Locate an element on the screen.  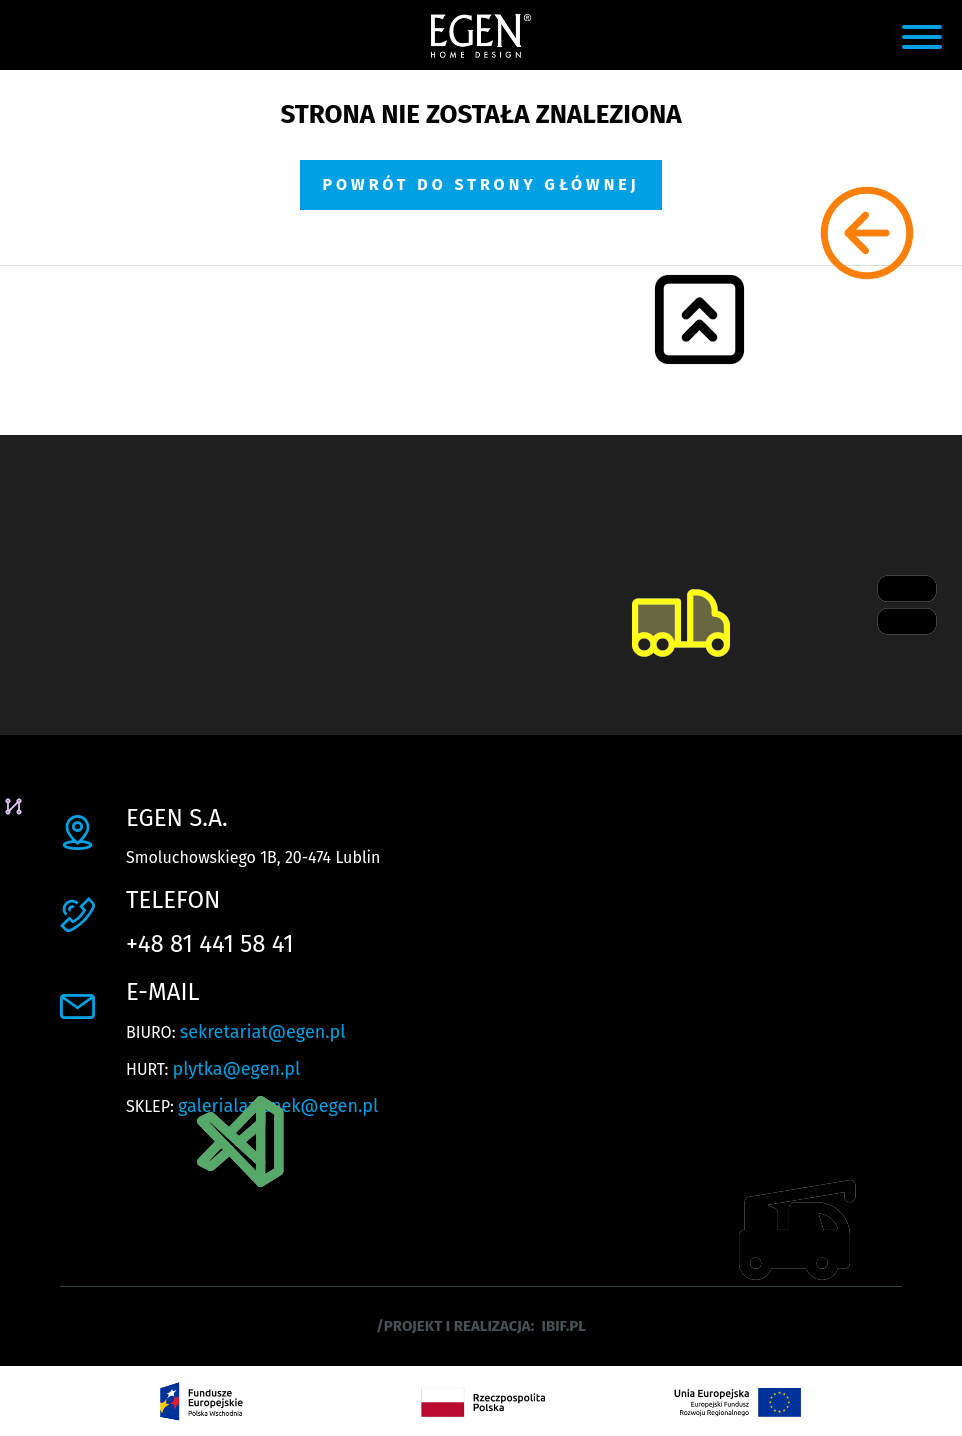
open visual studio code is located at coordinates (242, 1141).